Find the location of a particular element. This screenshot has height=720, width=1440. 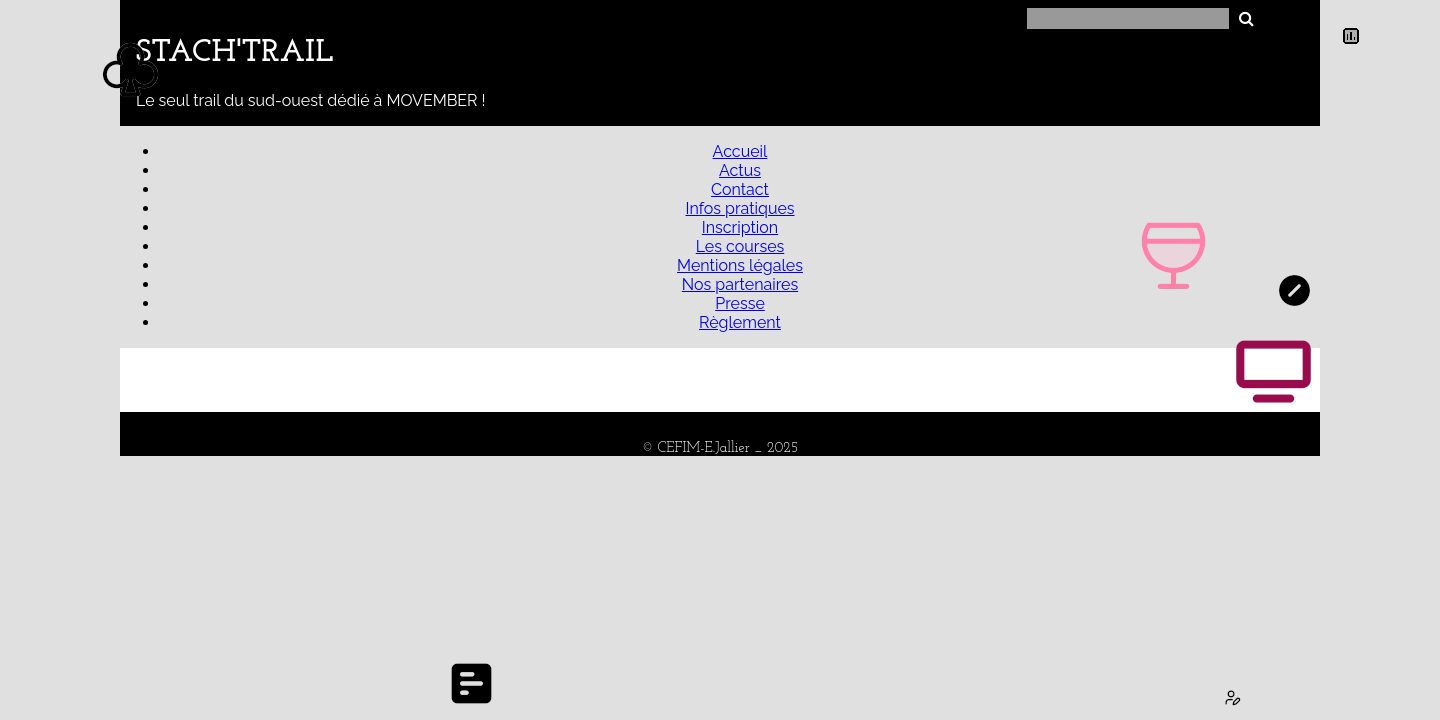

access TV or video streaming is located at coordinates (1273, 369).